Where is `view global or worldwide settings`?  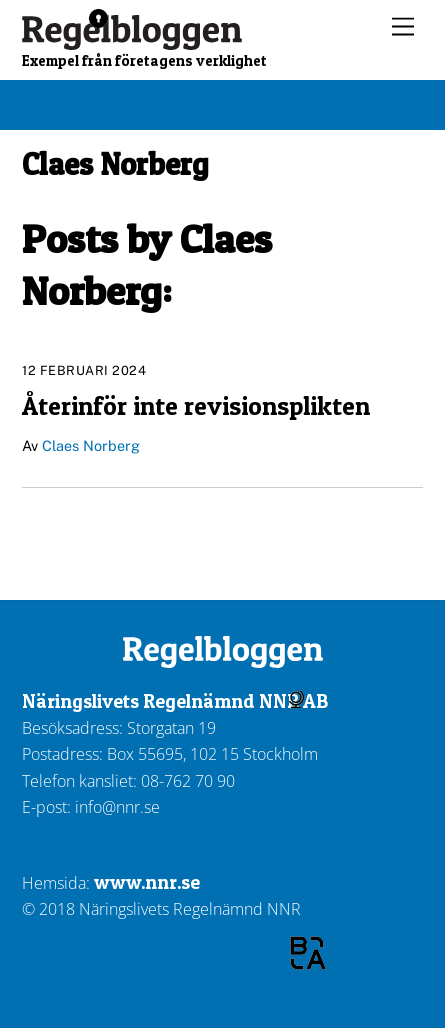
view global or worldwide settings is located at coordinates (296, 699).